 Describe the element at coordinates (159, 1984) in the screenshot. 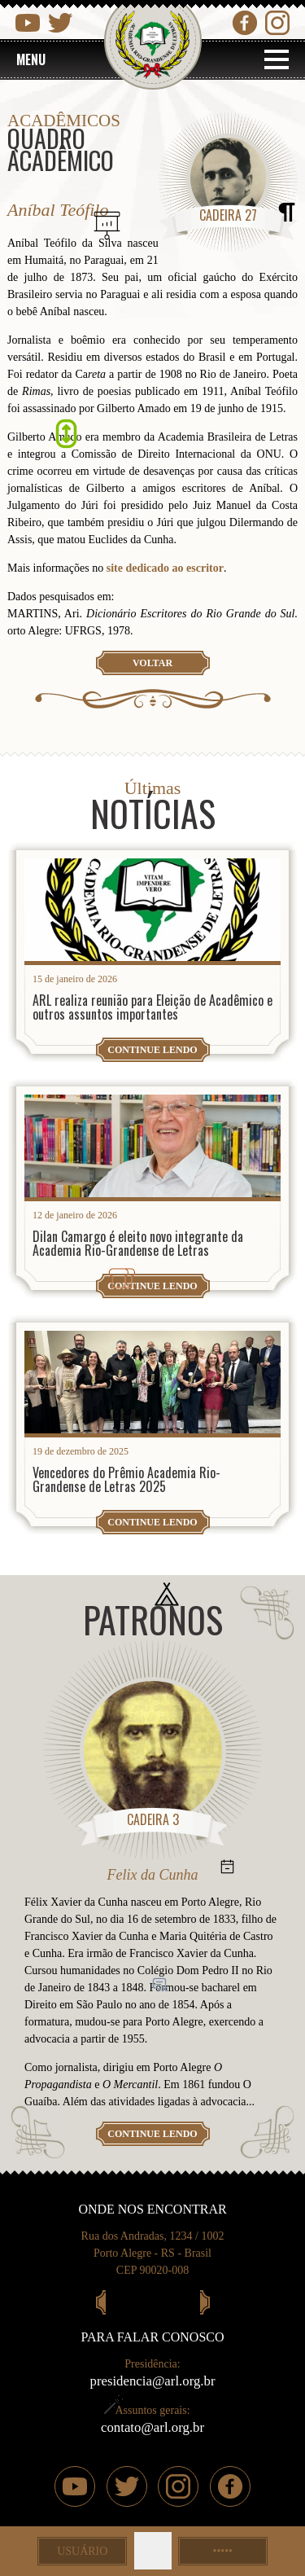

I see `delete a message or conversation` at that location.